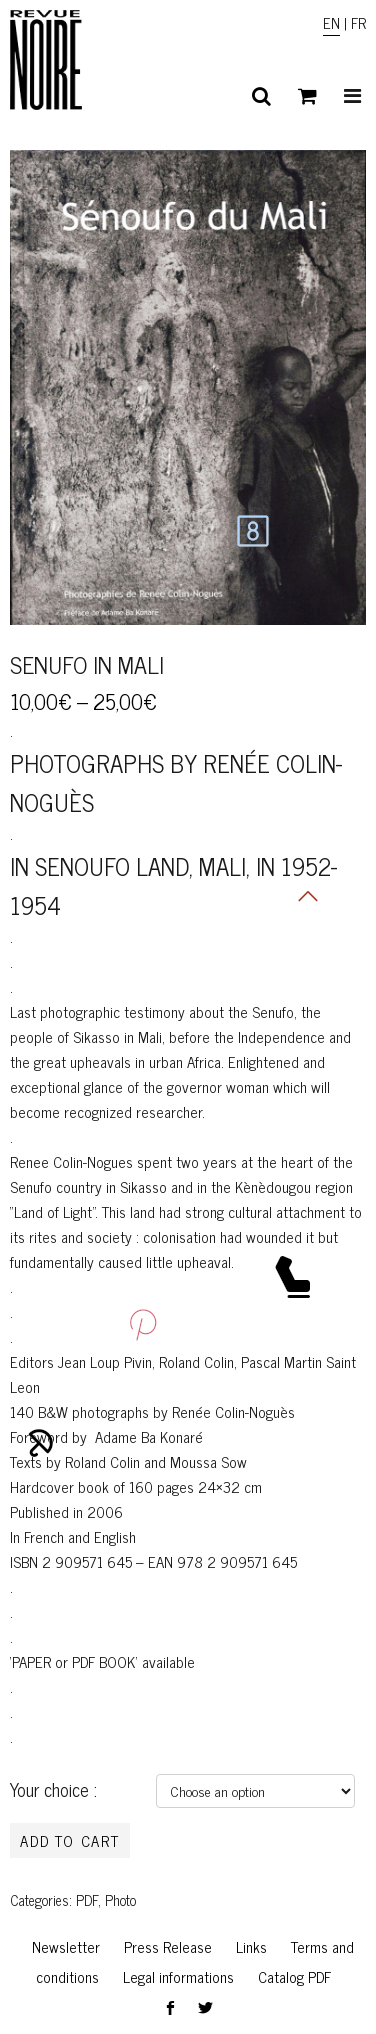 This screenshot has width=376, height=2034. I want to click on collapse an expanded section, so click(308, 897).